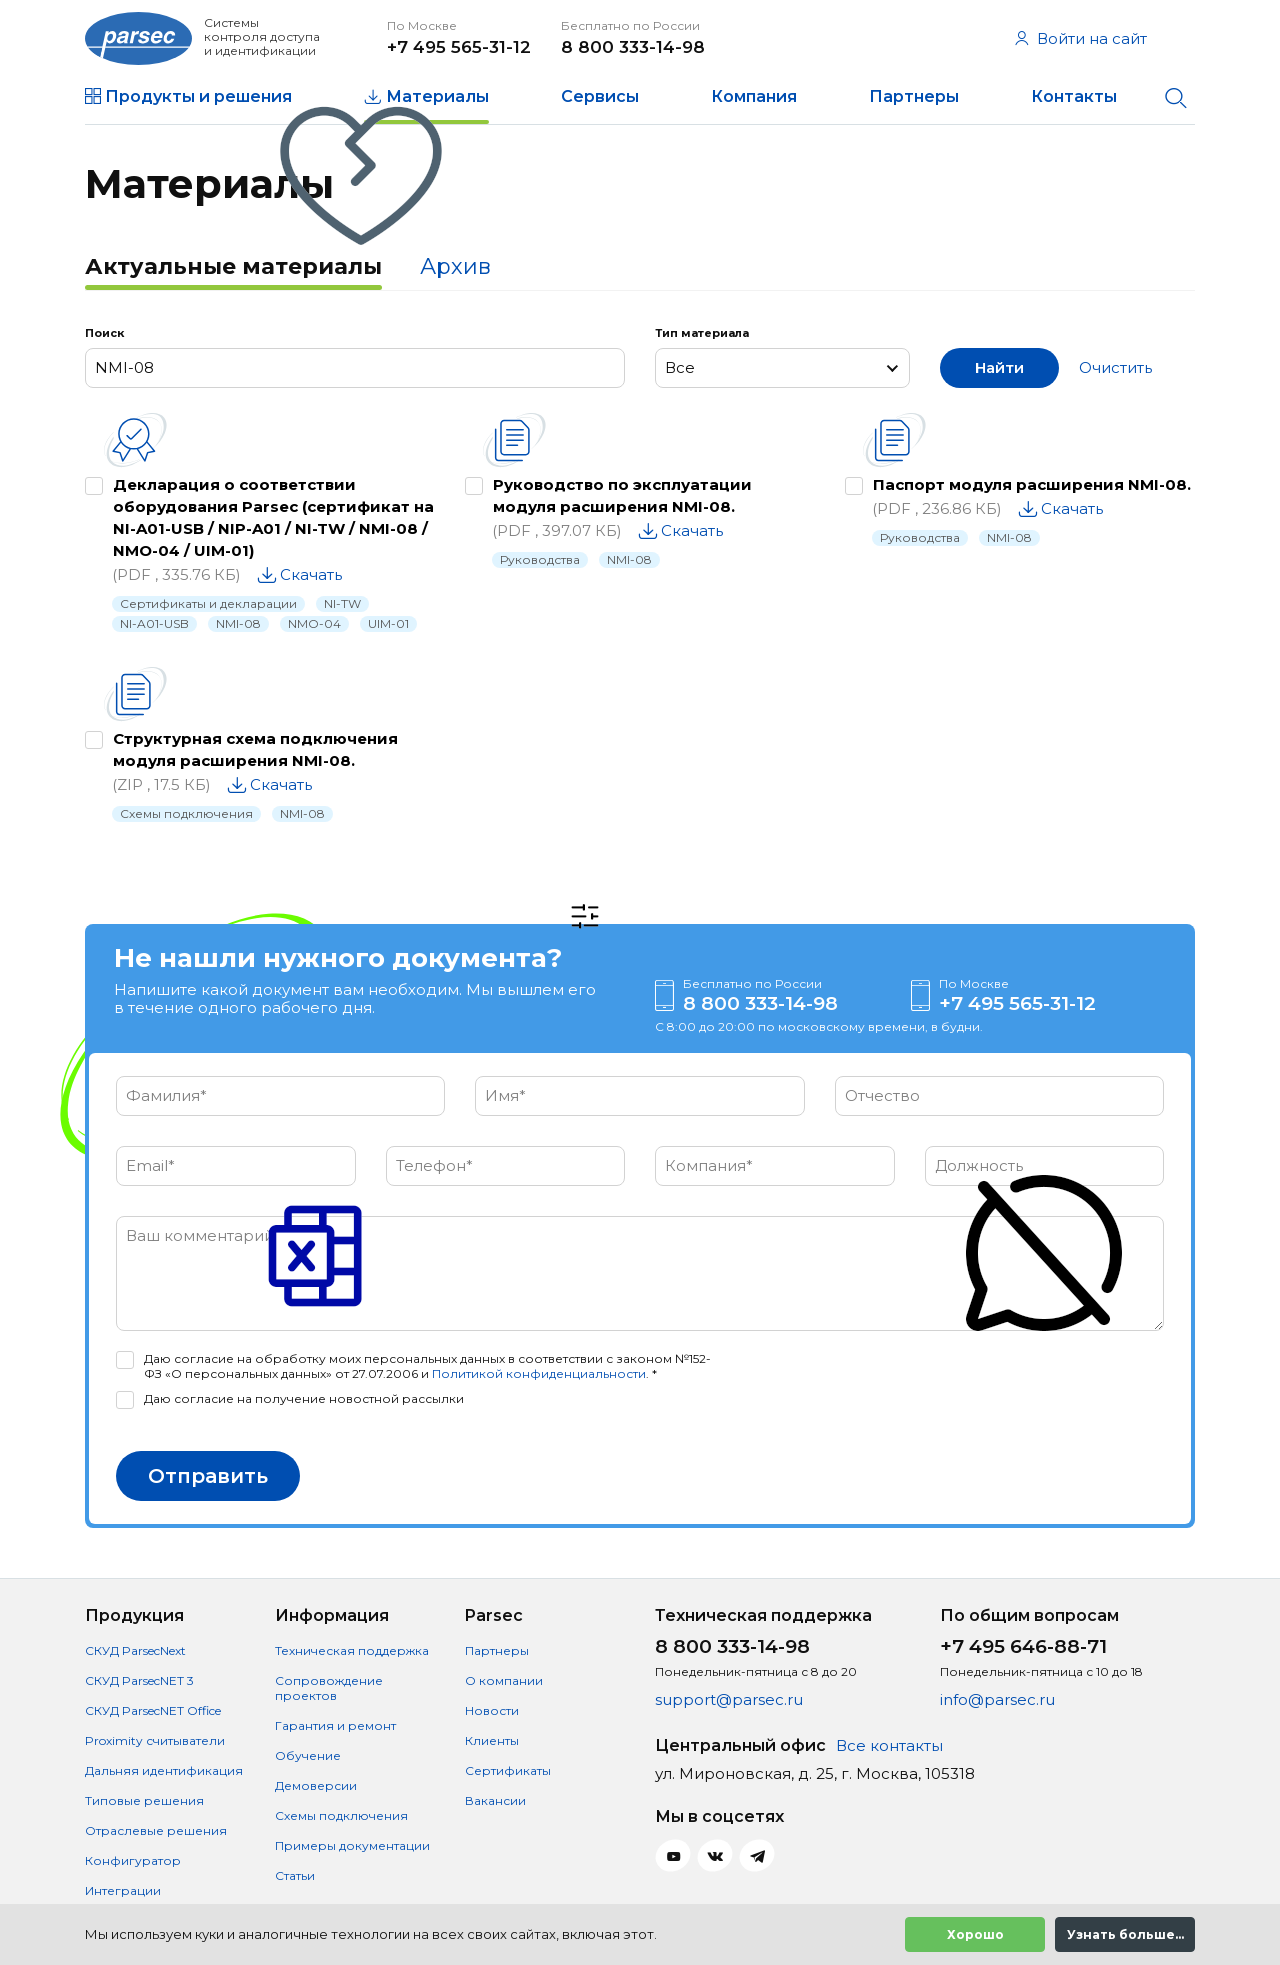 The height and width of the screenshot is (1965, 1280). Describe the element at coordinates (585, 916) in the screenshot. I see `adjust settings or preferences` at that location.